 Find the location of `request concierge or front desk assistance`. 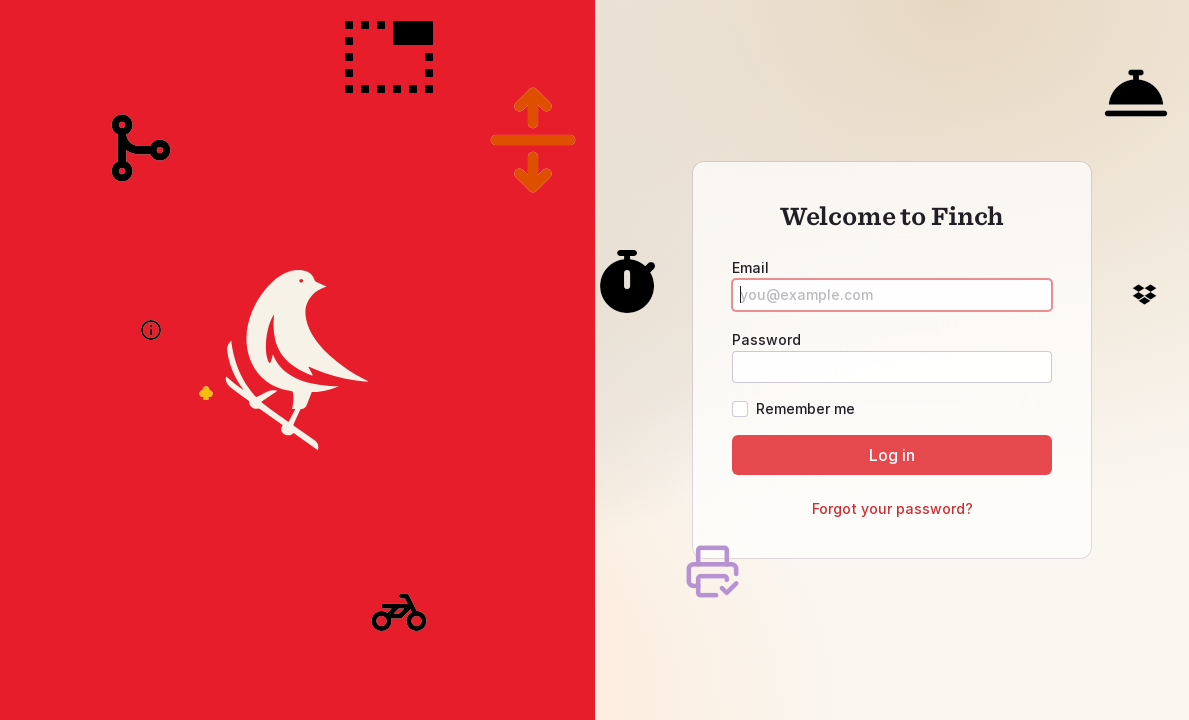

request concierge or front desk assistance is located at coordinates (1136, 93).